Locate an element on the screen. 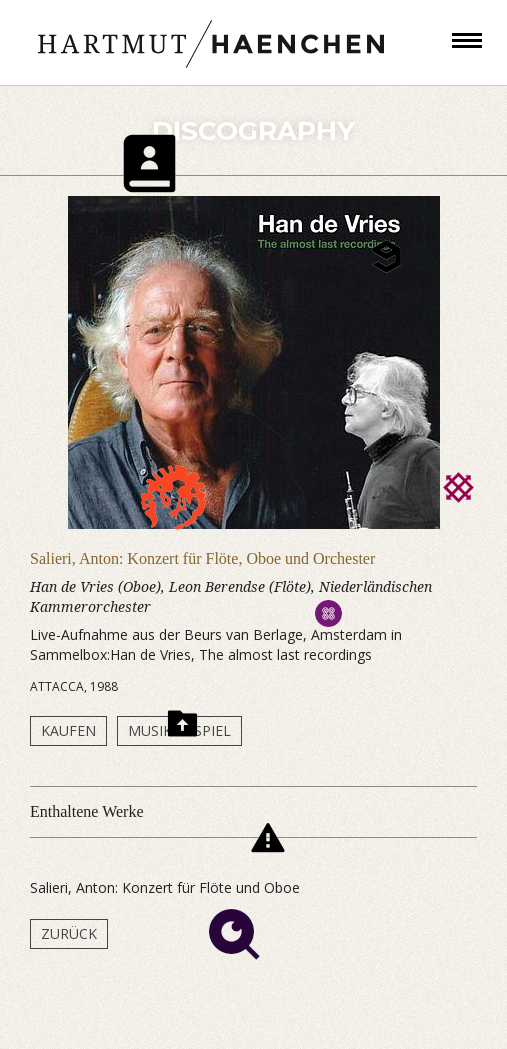 This screenshot has width=507, height=1049. centos linux operating system logo is located at coordinates (458, 487).